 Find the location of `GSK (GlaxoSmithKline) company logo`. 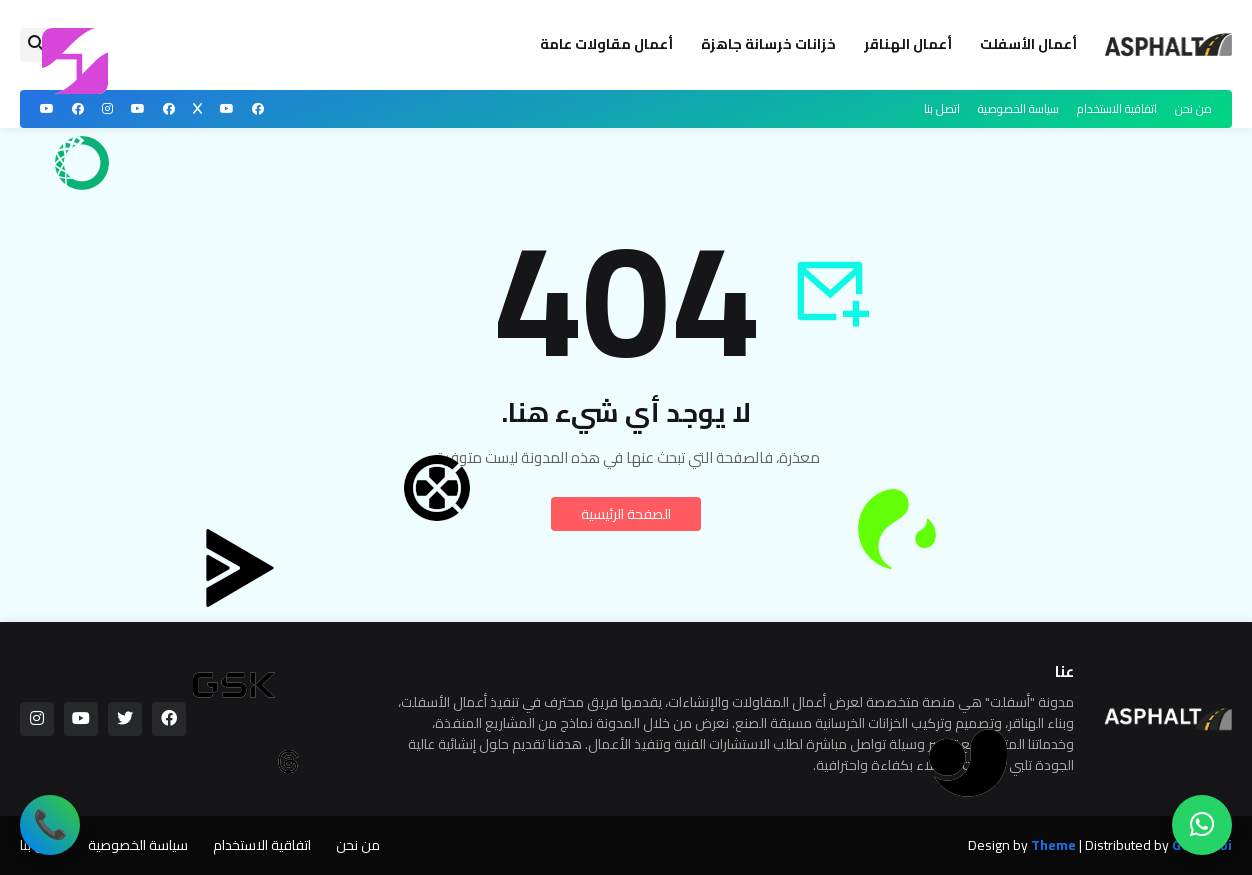

GSK (GlaxoSmithKline) company logo is located at coordinates (234, 685).